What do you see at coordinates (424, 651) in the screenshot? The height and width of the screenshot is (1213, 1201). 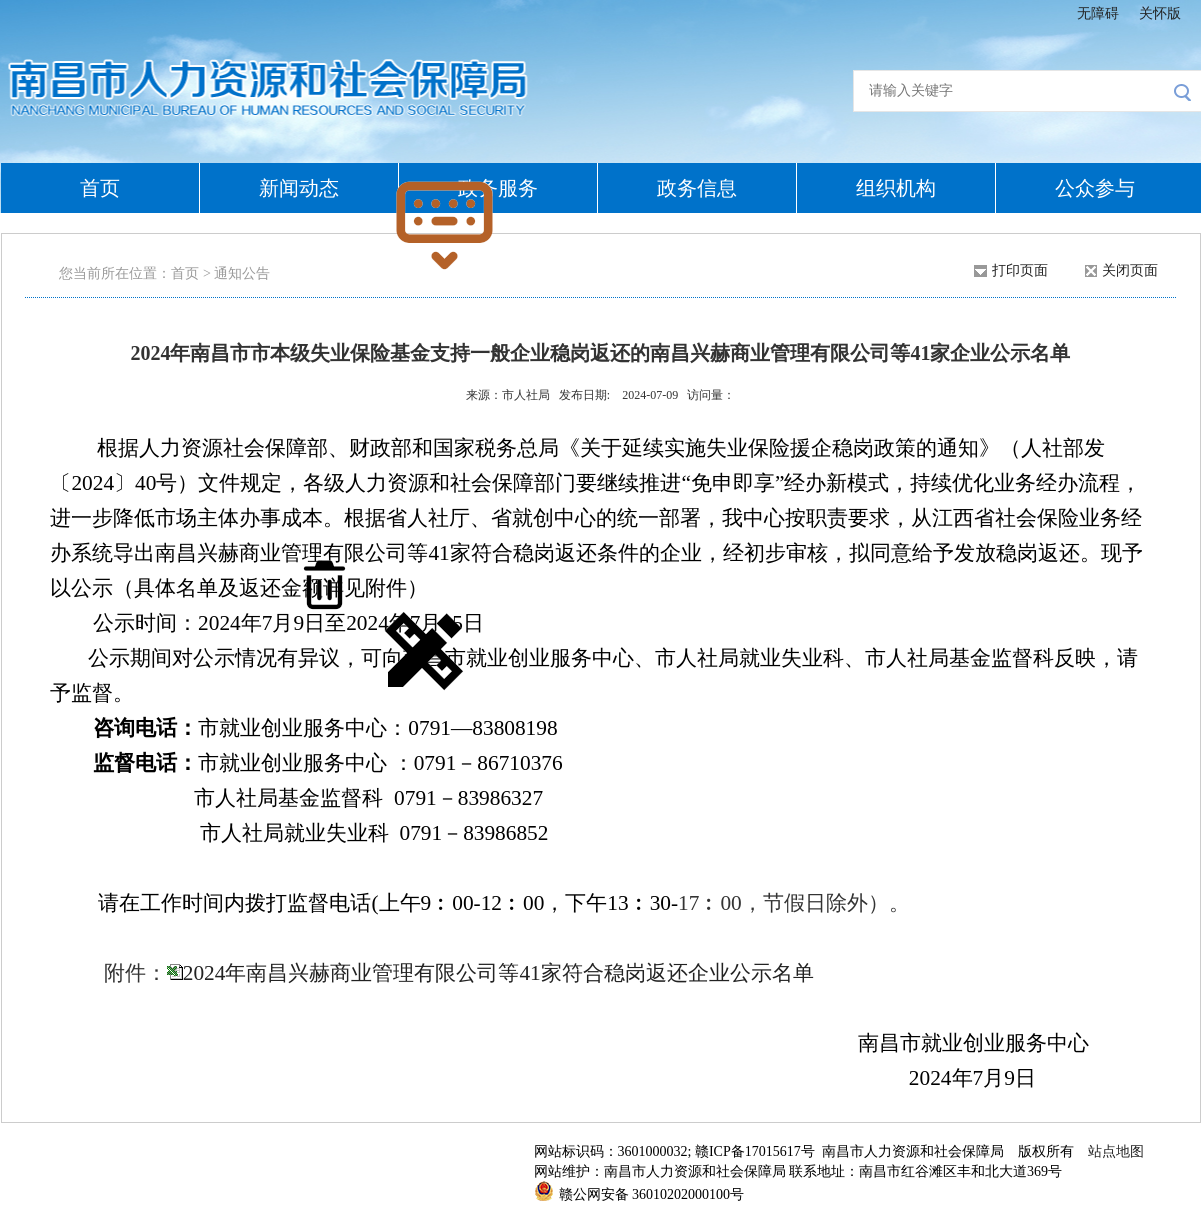 I see `access design tools or editing services` at bounding box center [424, 651].